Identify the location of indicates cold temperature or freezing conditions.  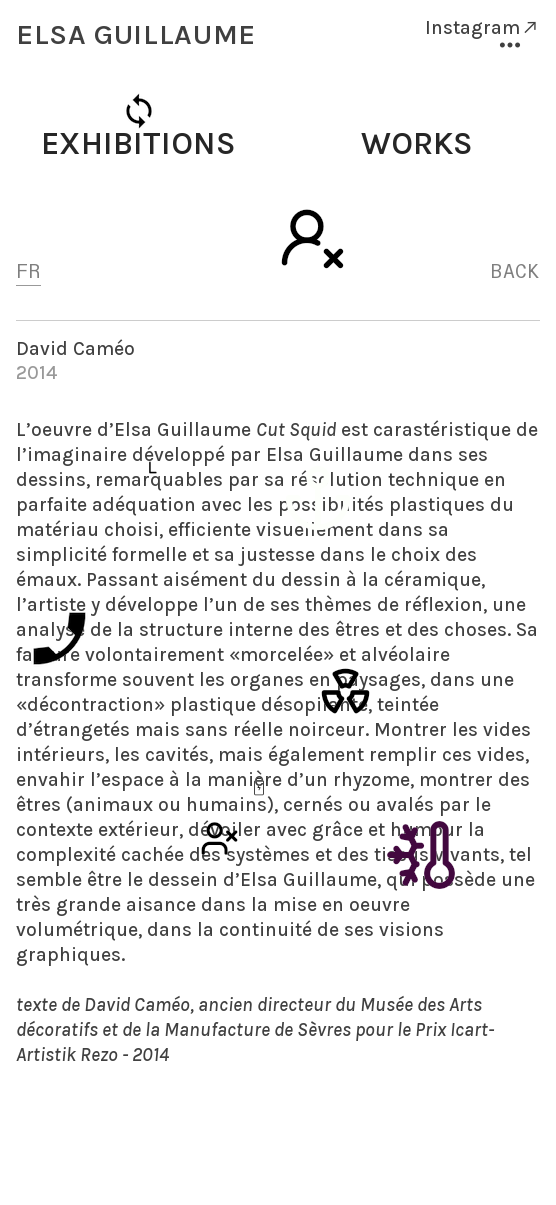
(421, 855).